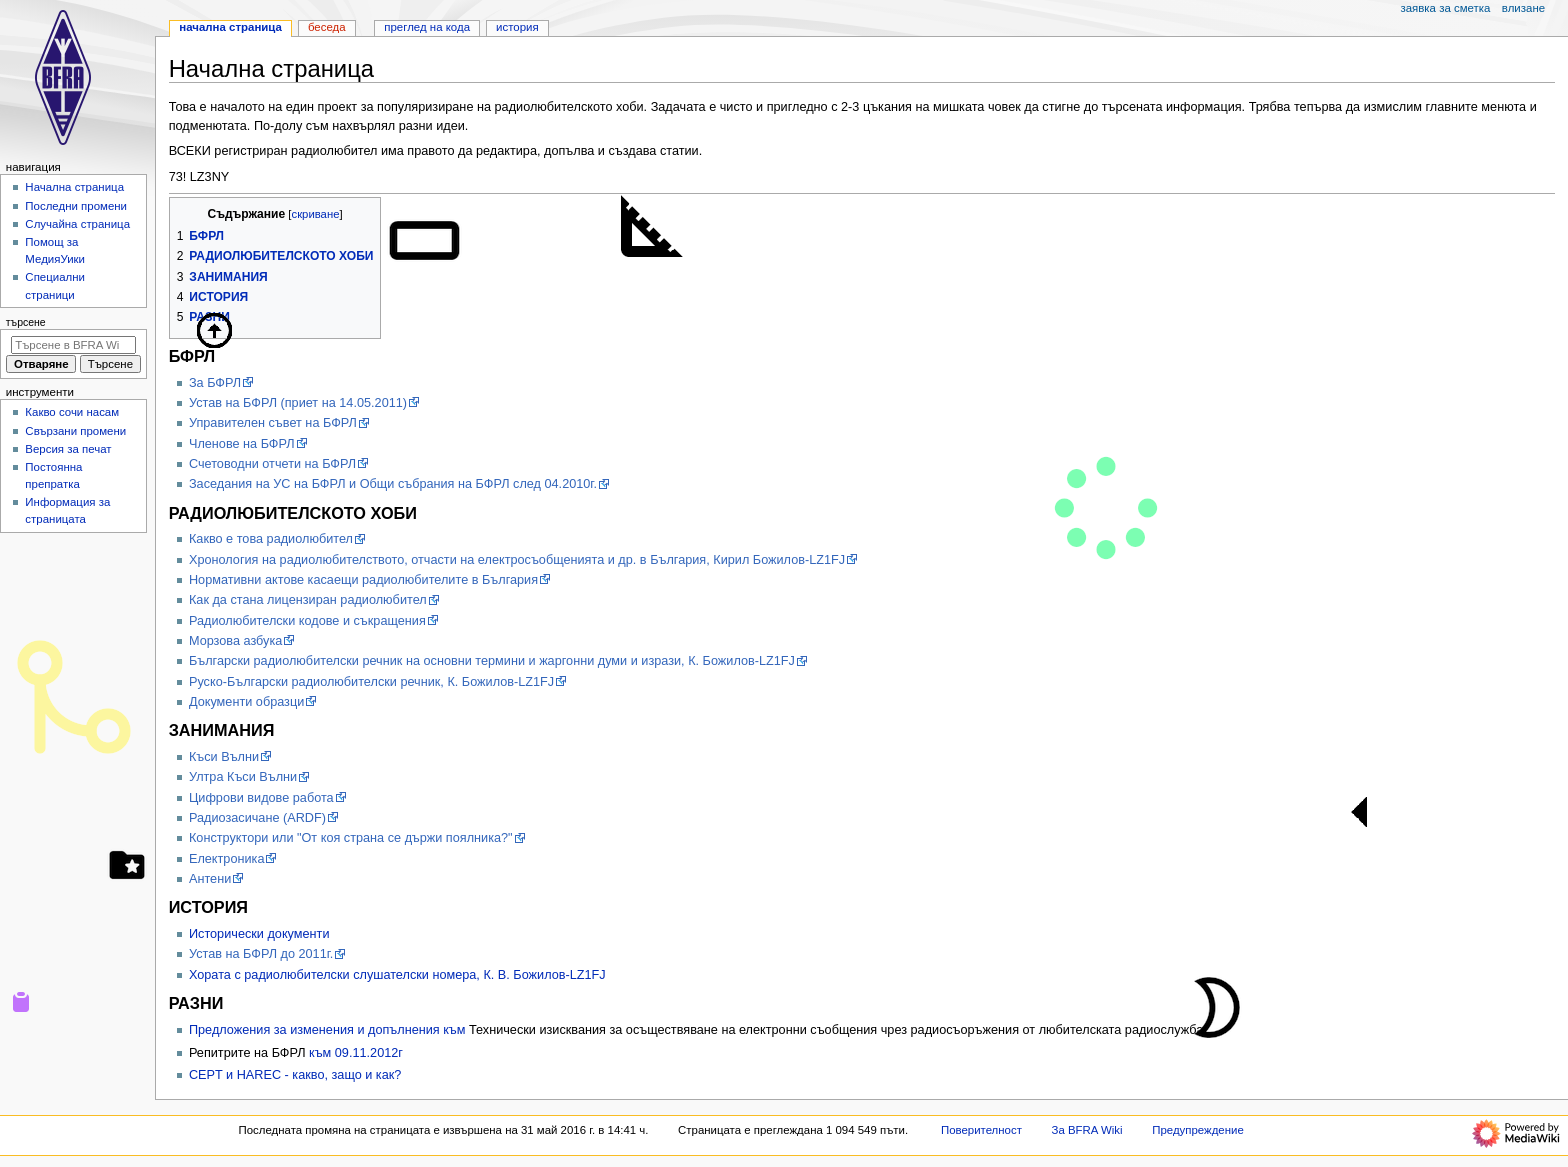 The height and width of the screenshot is (1167, 1568). What do you see at coordinates (1215, 1007) in the screenshot?
I see `toggle dark mode or night theme` at bounding box center [1215, 1007].